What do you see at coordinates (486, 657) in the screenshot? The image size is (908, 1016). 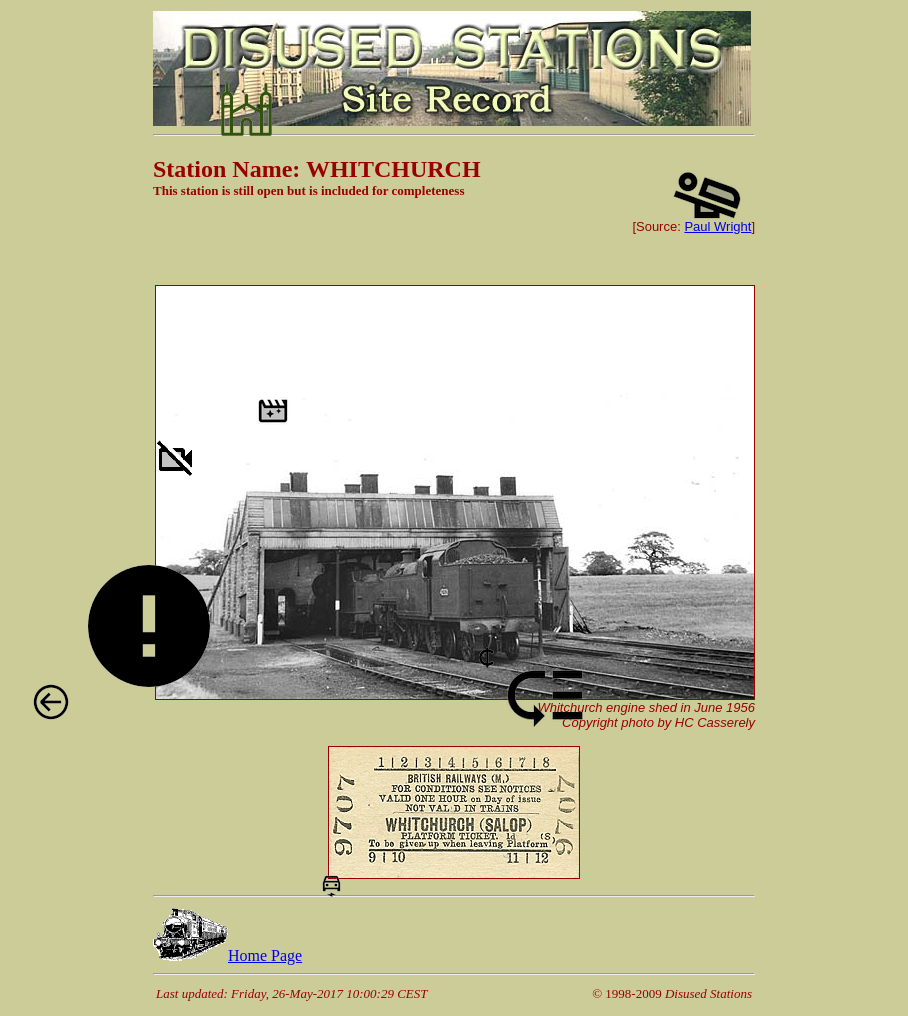 I see `indicates Ghanaian cedi currency` at bounding box center [486, 657].